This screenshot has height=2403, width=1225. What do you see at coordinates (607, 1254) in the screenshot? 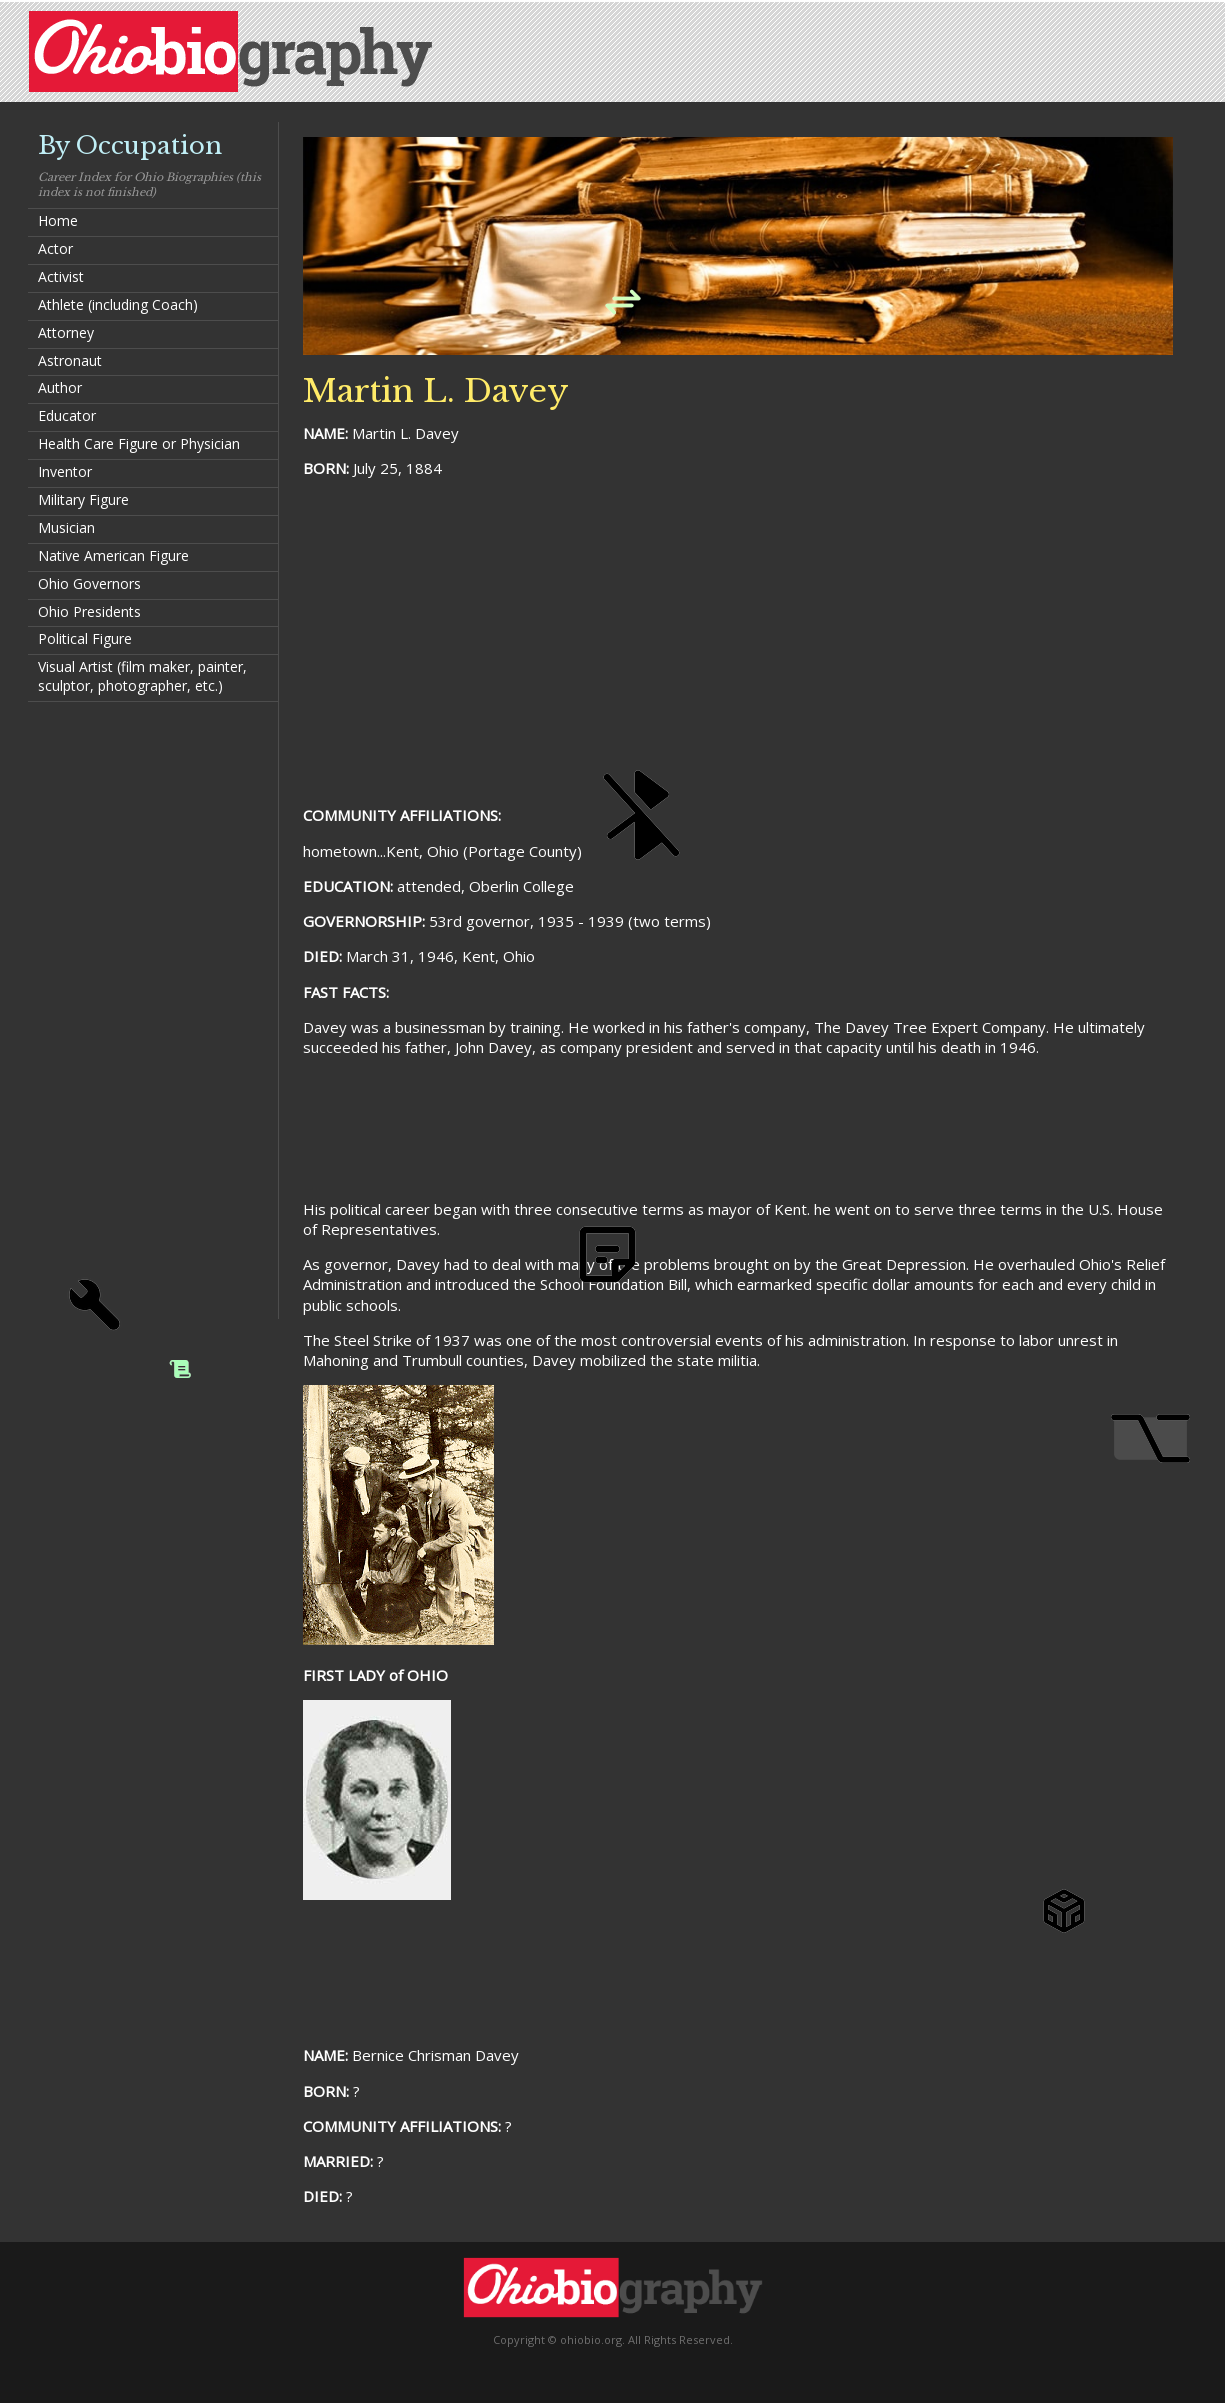
I see `create a new note` at bounding box center [607, 1254].